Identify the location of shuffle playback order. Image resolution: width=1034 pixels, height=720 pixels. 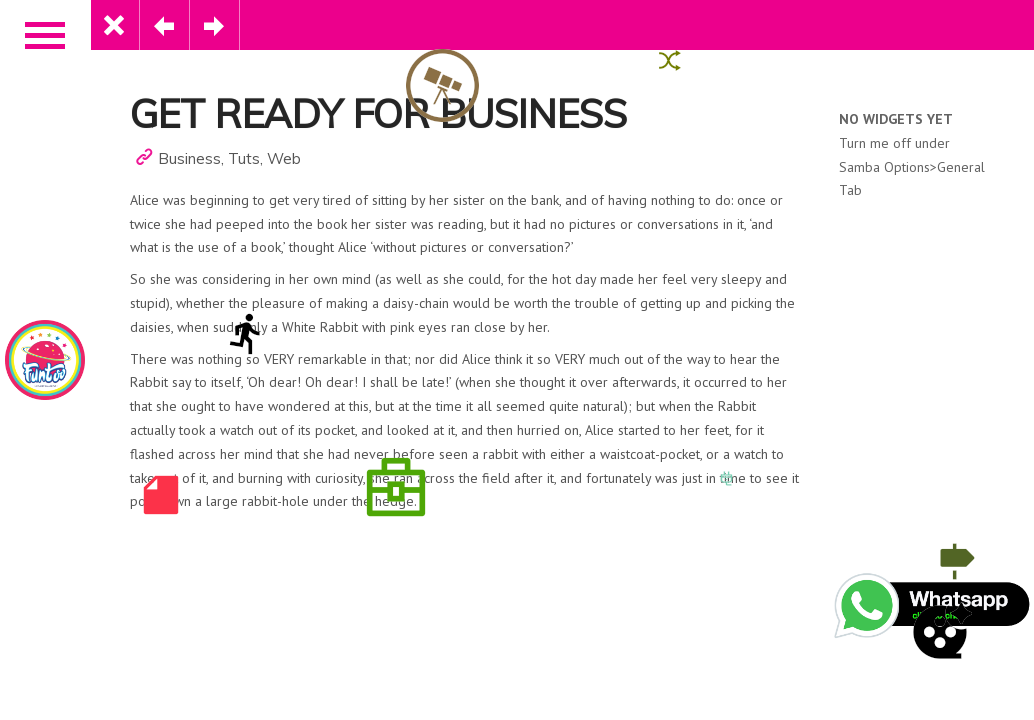
(669, 60).